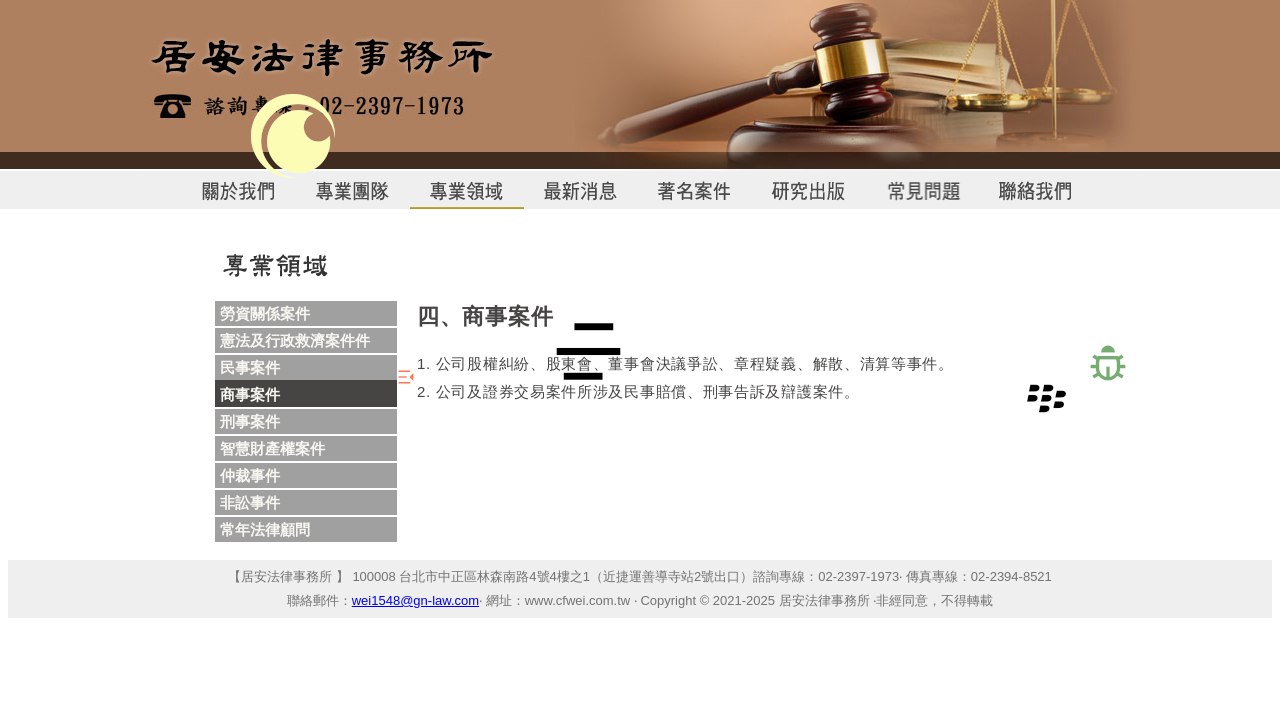 The image size is (1280, 720). Describe the element at coordinates (406, 377) in the screenshot. I see `collapse sidebar or navigation panel` at that location.